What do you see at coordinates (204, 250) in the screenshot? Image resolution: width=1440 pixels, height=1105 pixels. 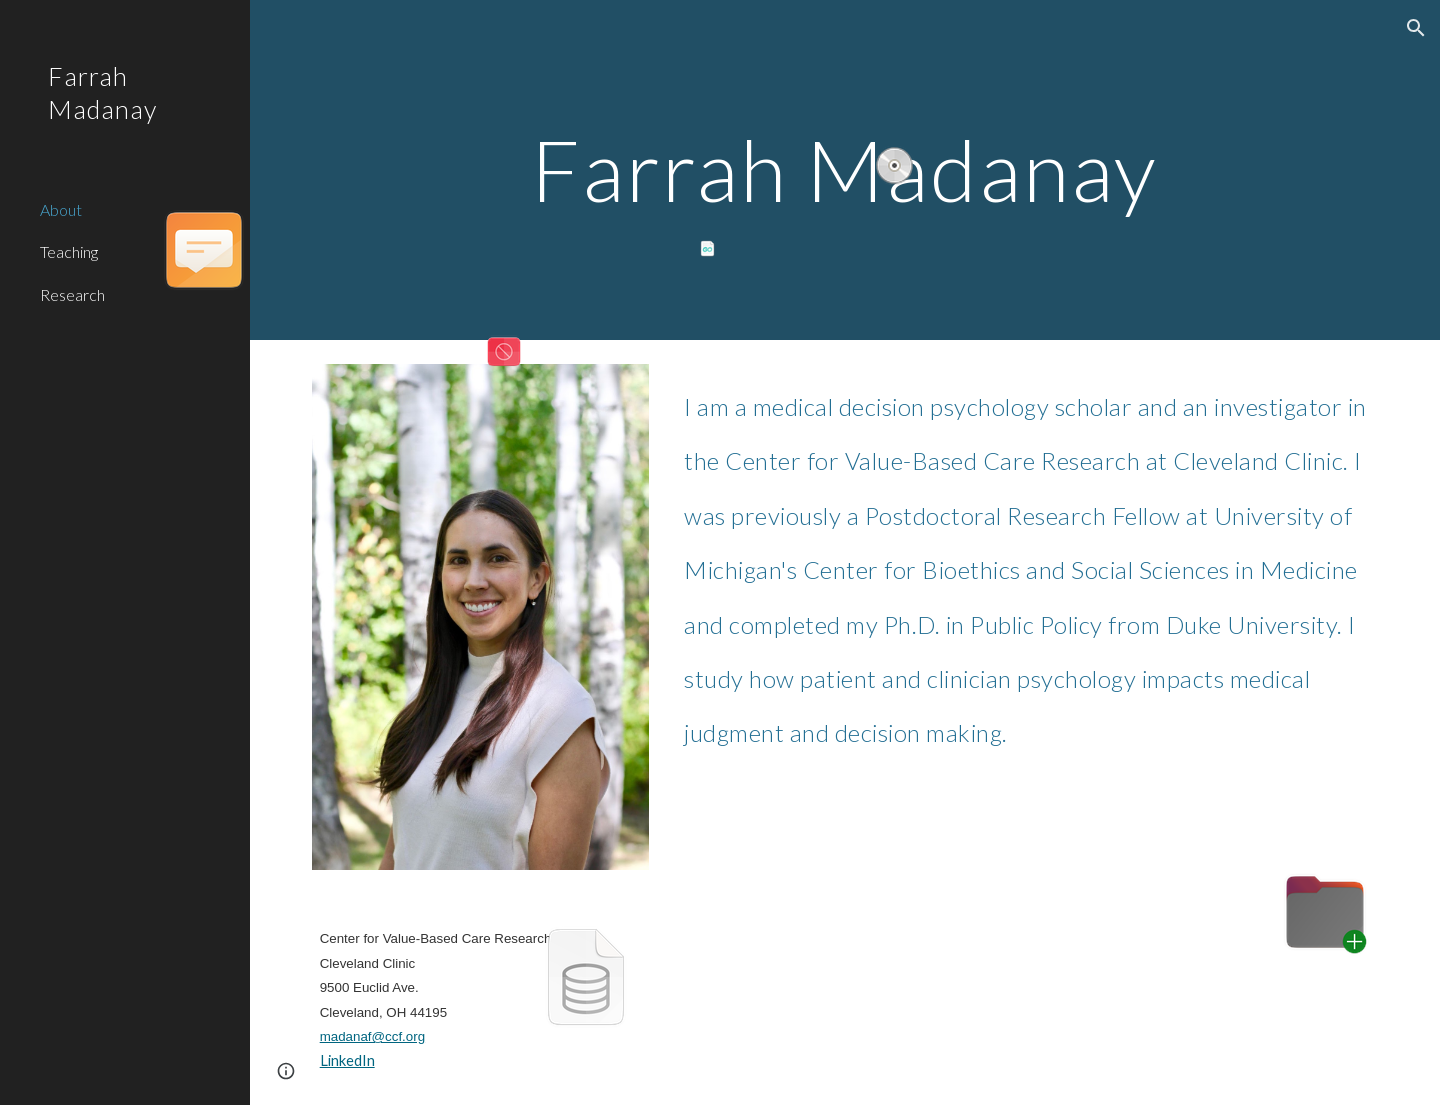 I see `open messaging or chat application` at bounding box center [204, 250].